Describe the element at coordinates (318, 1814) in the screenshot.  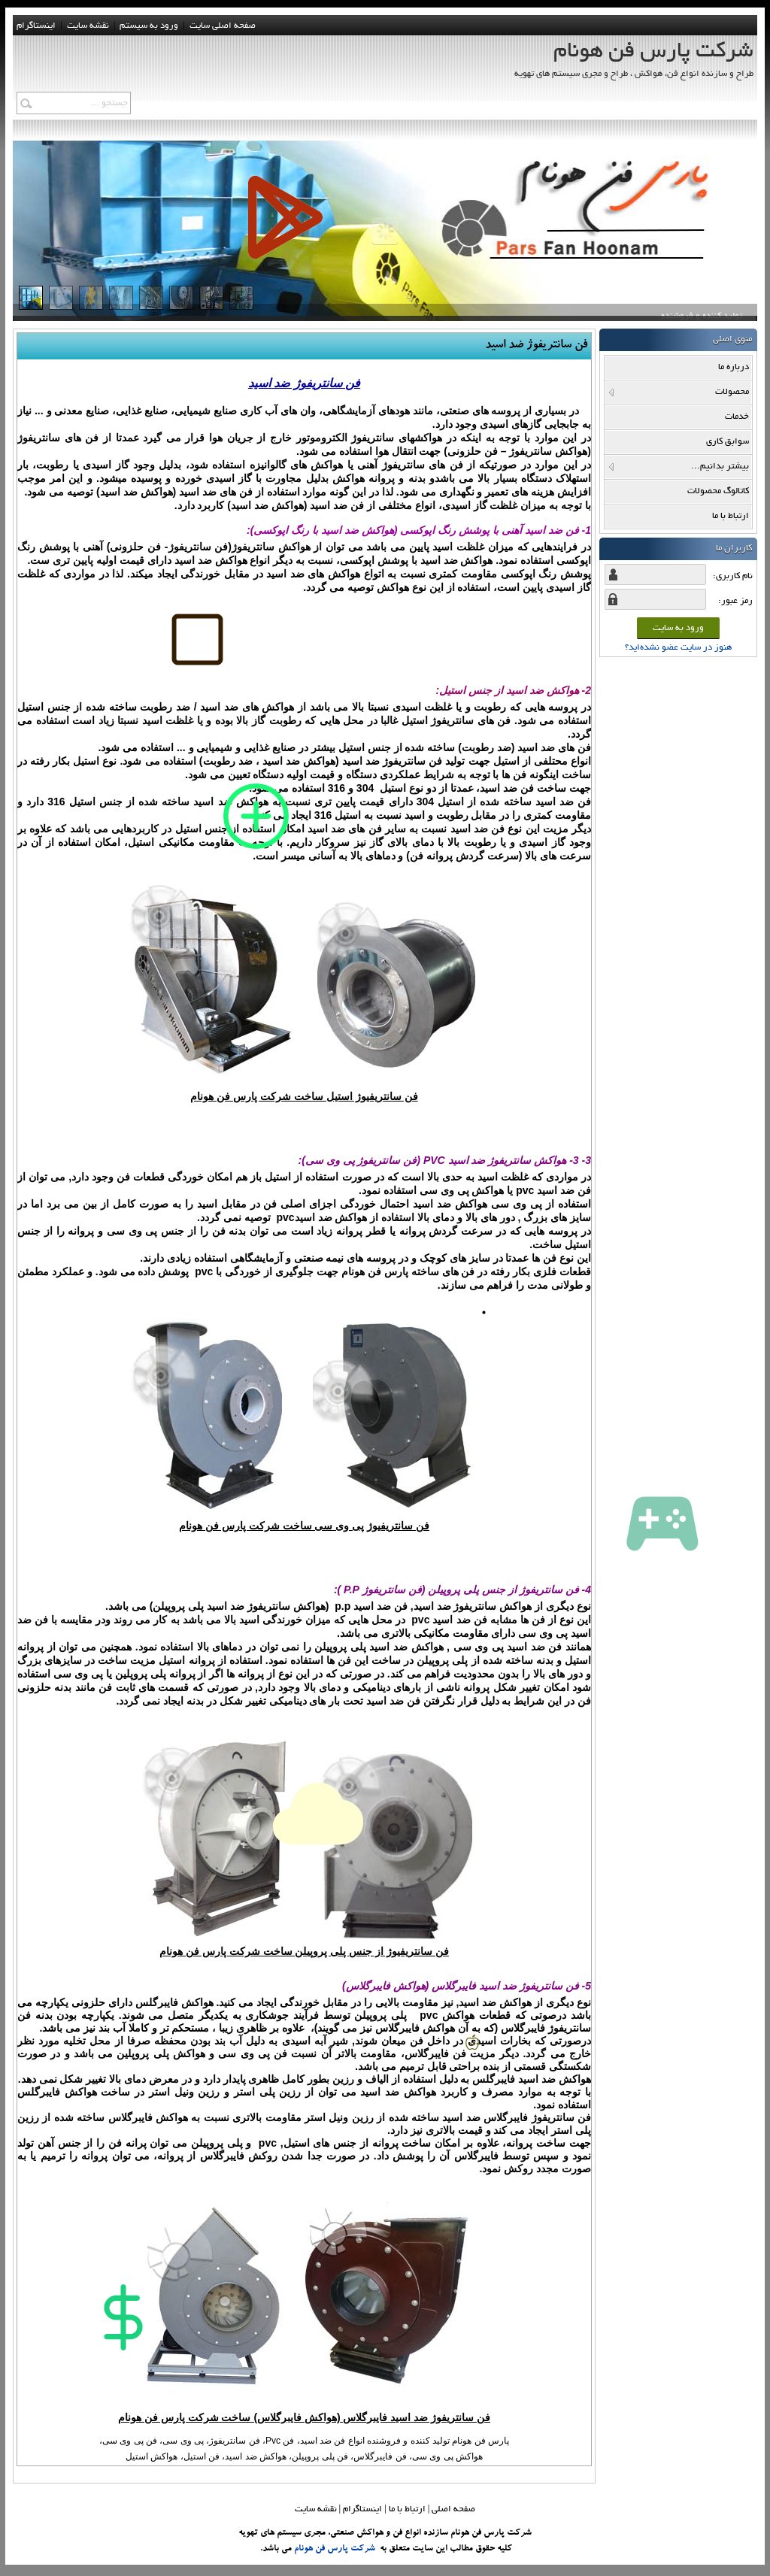
I see `indicates cloudy weather conditions` at that location.